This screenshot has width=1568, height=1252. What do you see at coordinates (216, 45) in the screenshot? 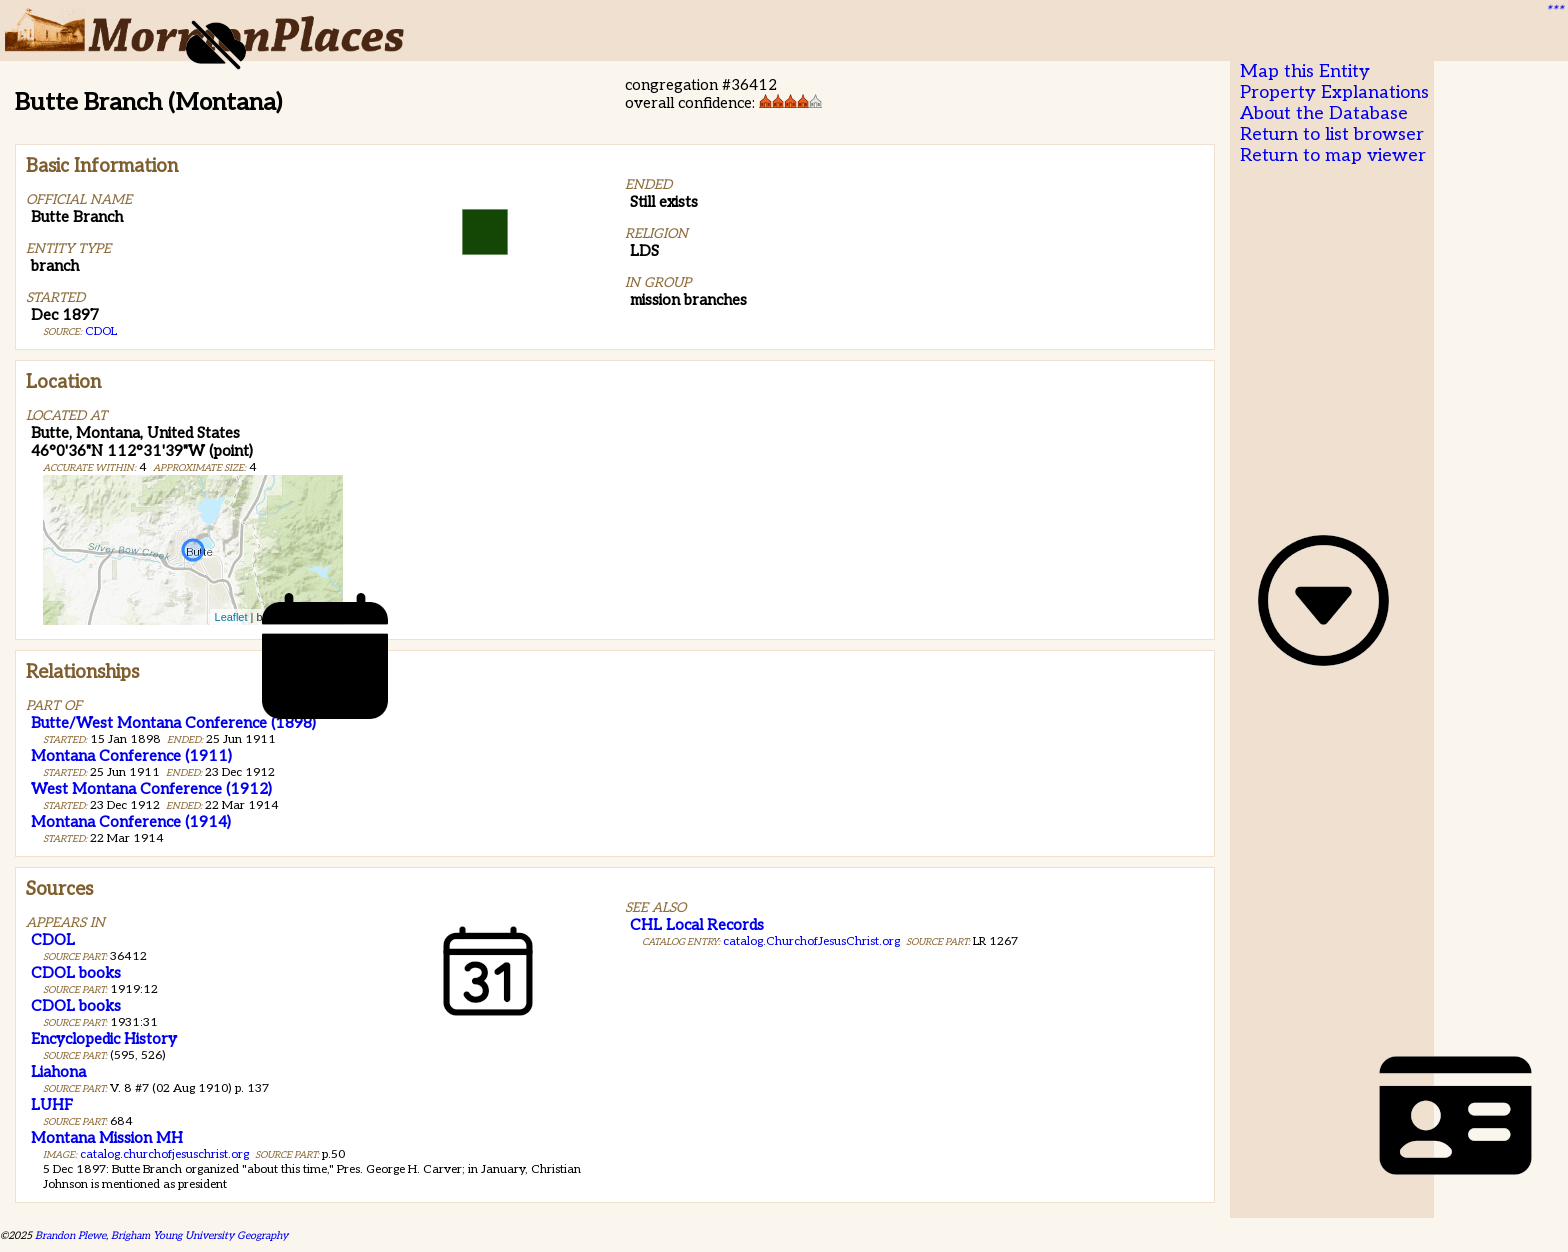
I see `indicates no cloud connection available` at bounding box center [216, 45].